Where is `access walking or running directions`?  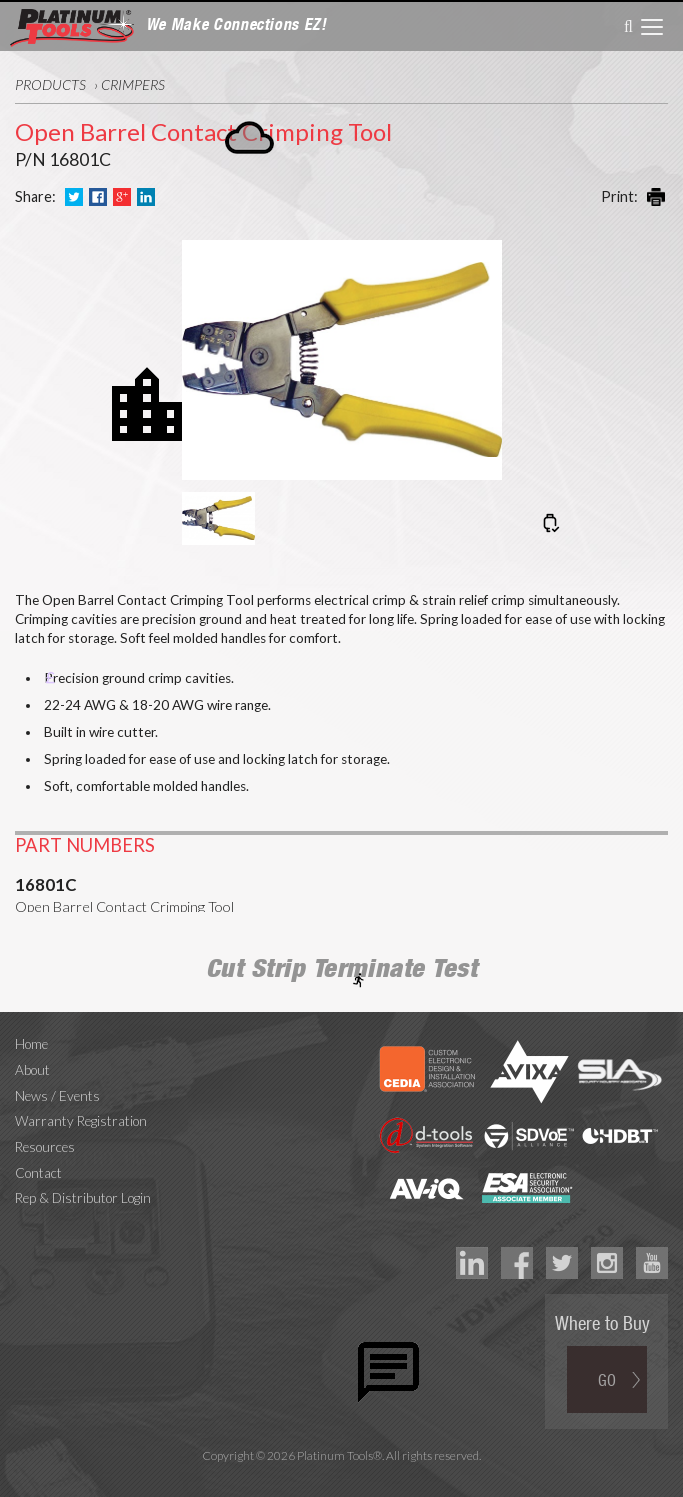
access walking or running directions is located at coordinates (359, 980).